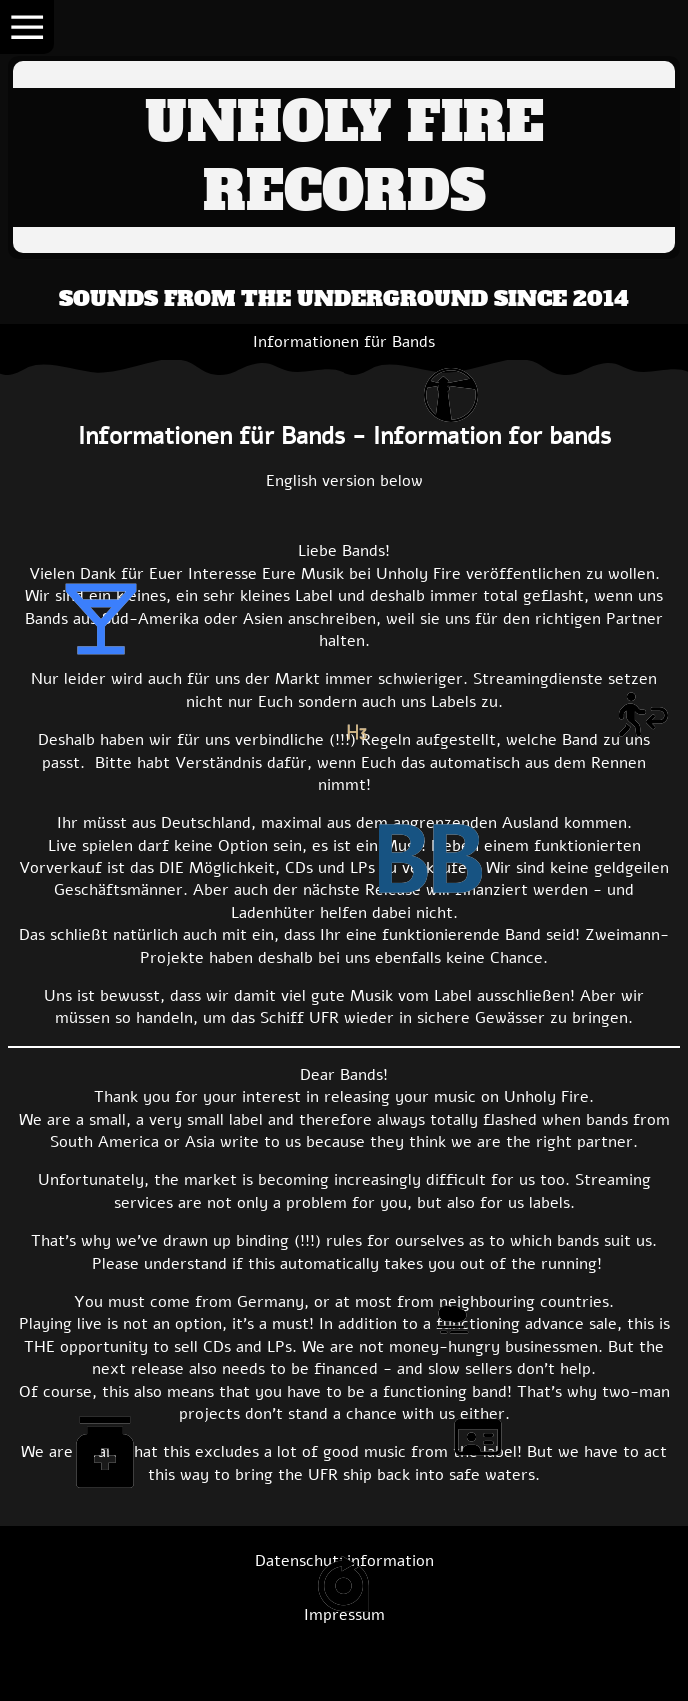 Image resolution: width=688 pixels, height=1701 pixels. I want to click on view or manage your driver's license, so click(478, 1437).